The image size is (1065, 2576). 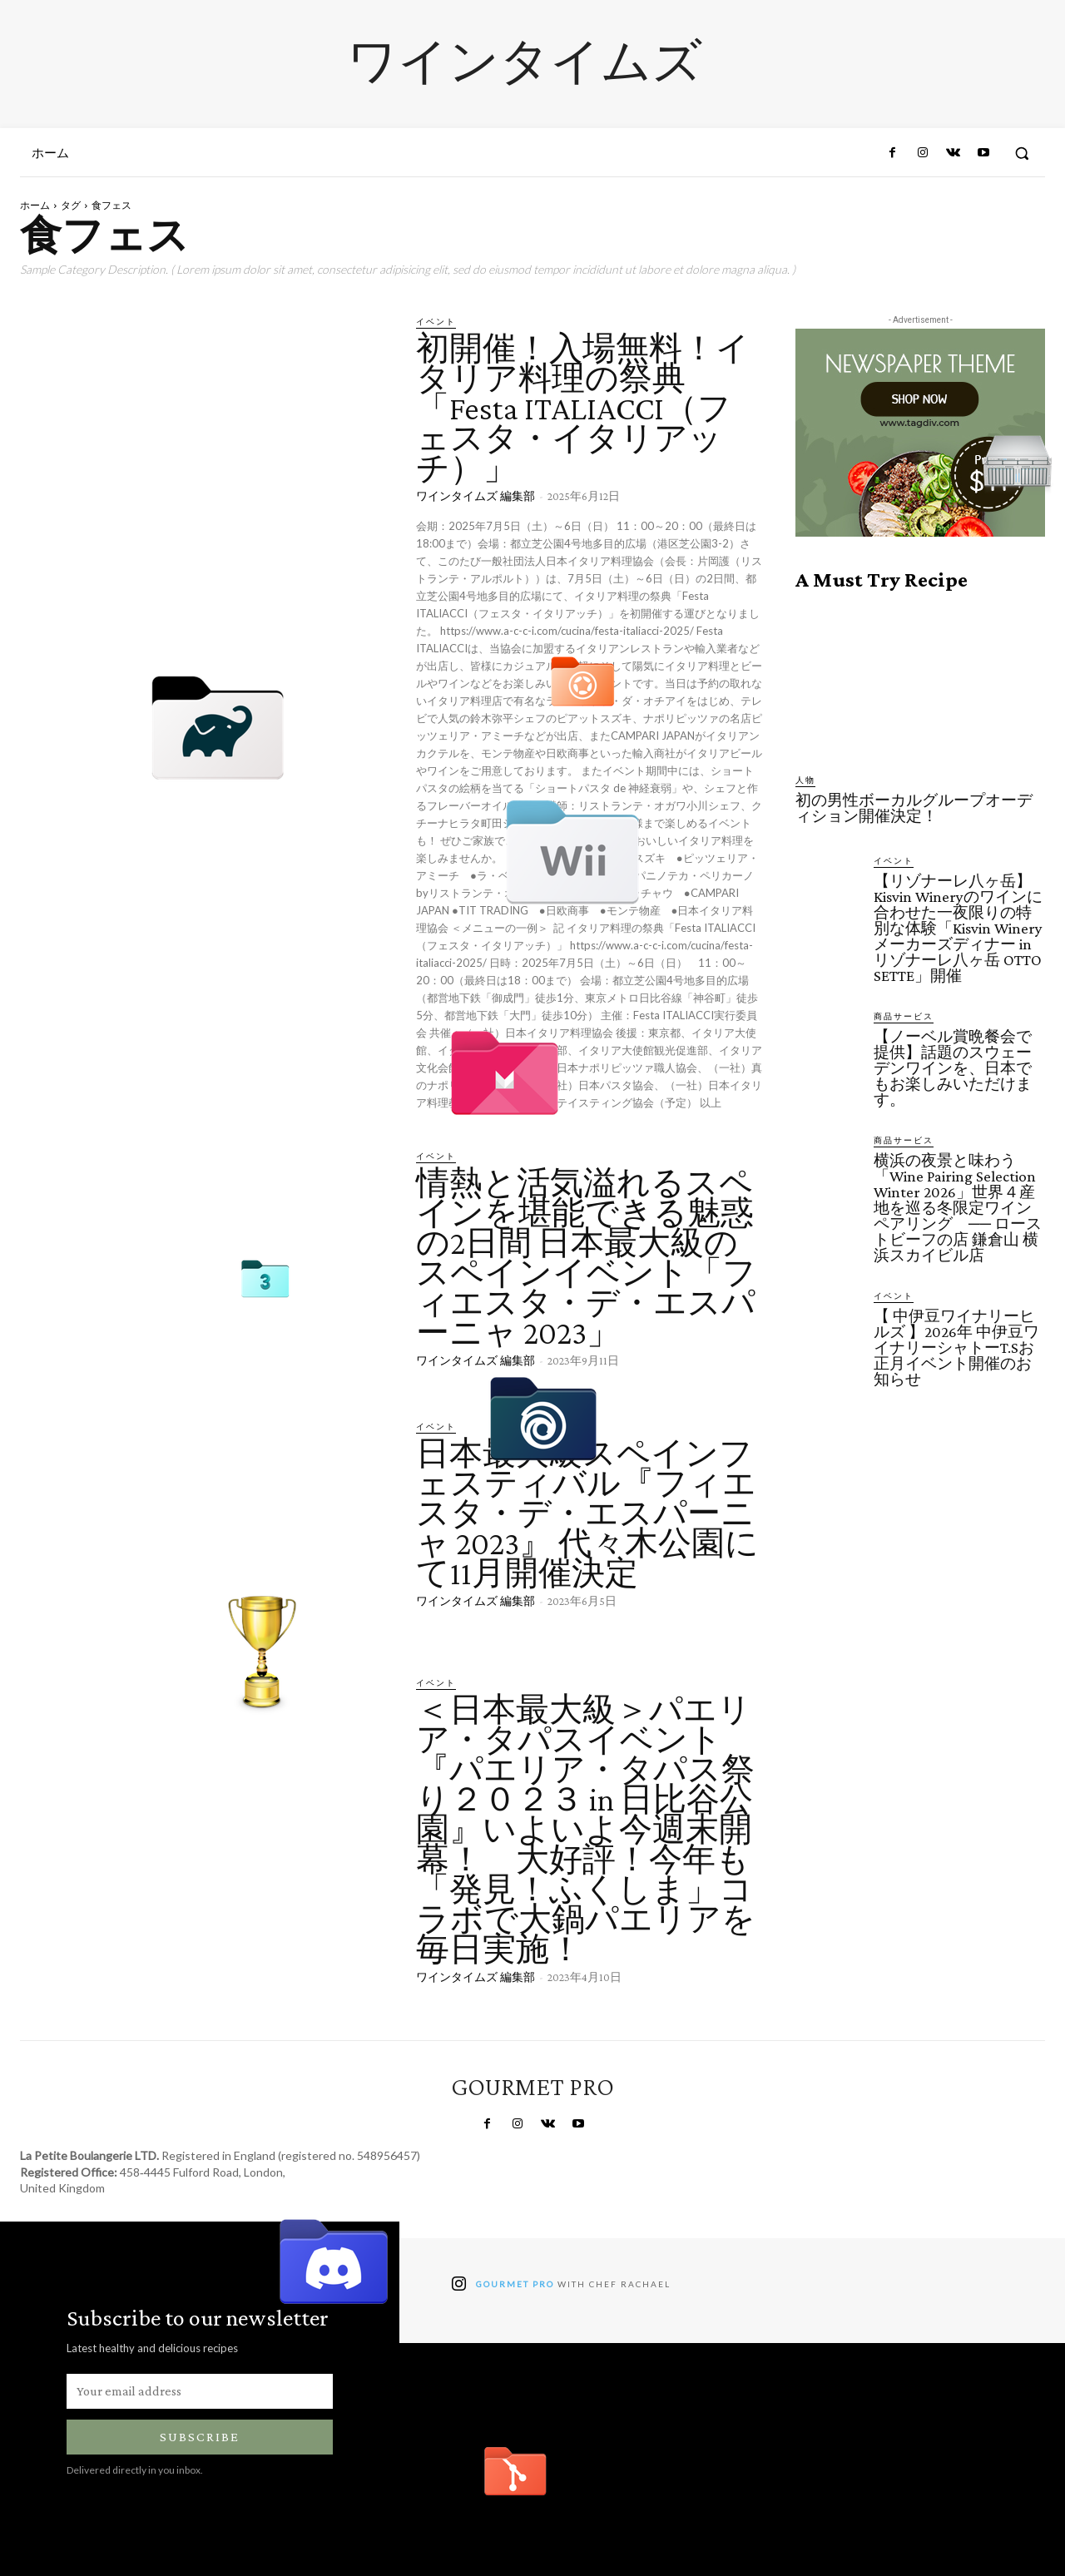 I want to click on xserve g4 server hardware device, so click(x=1018, y=459).